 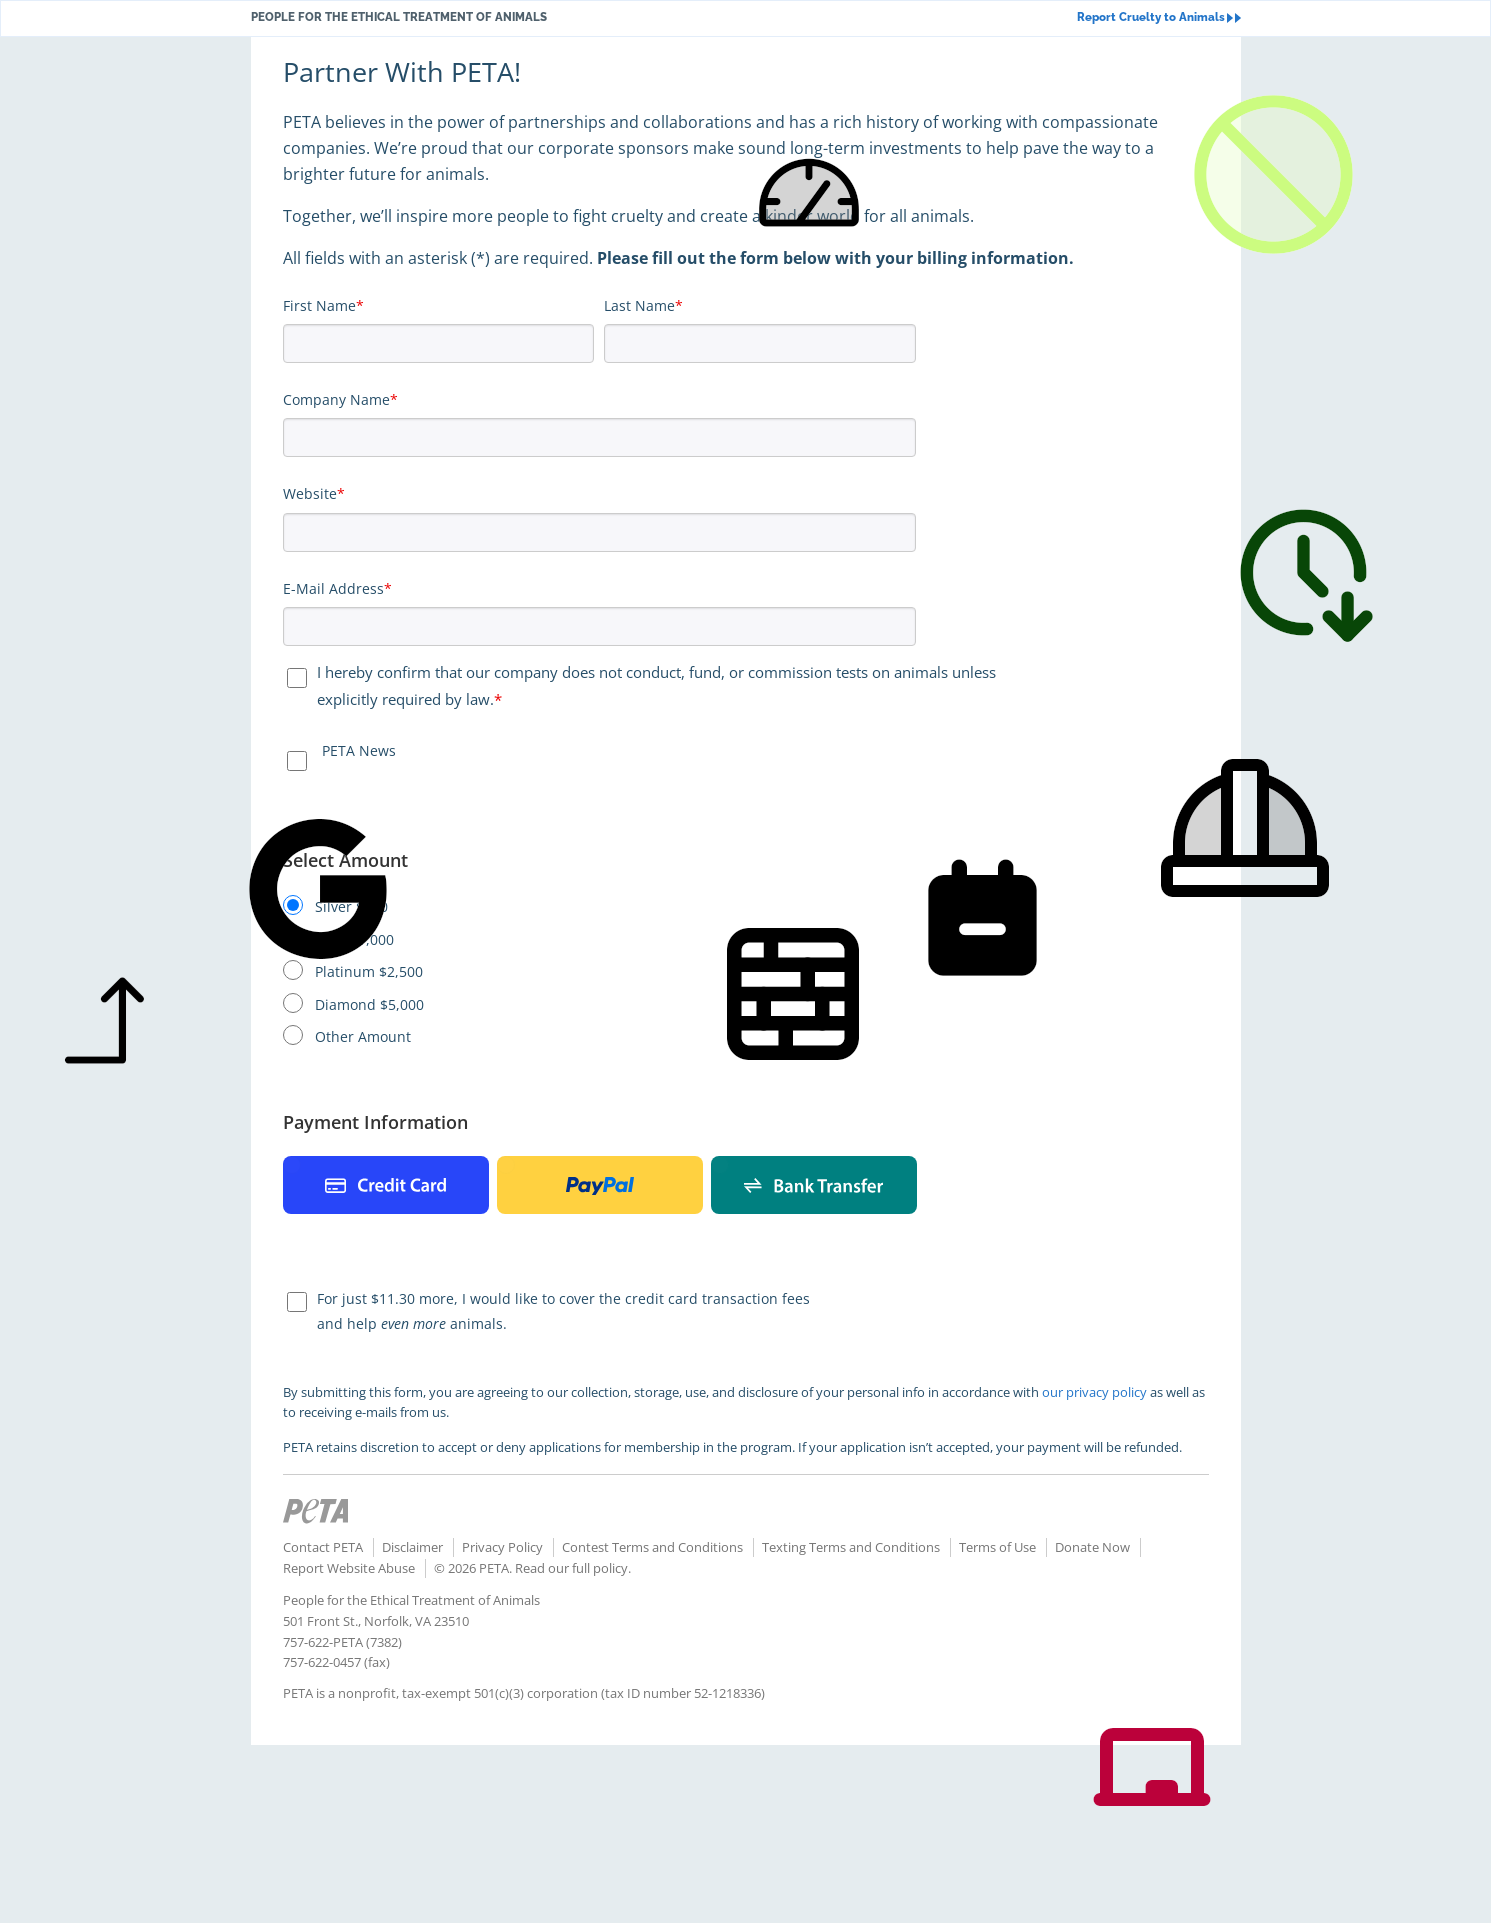 I want to click on sign in with Google, so click(x=318, y=889).